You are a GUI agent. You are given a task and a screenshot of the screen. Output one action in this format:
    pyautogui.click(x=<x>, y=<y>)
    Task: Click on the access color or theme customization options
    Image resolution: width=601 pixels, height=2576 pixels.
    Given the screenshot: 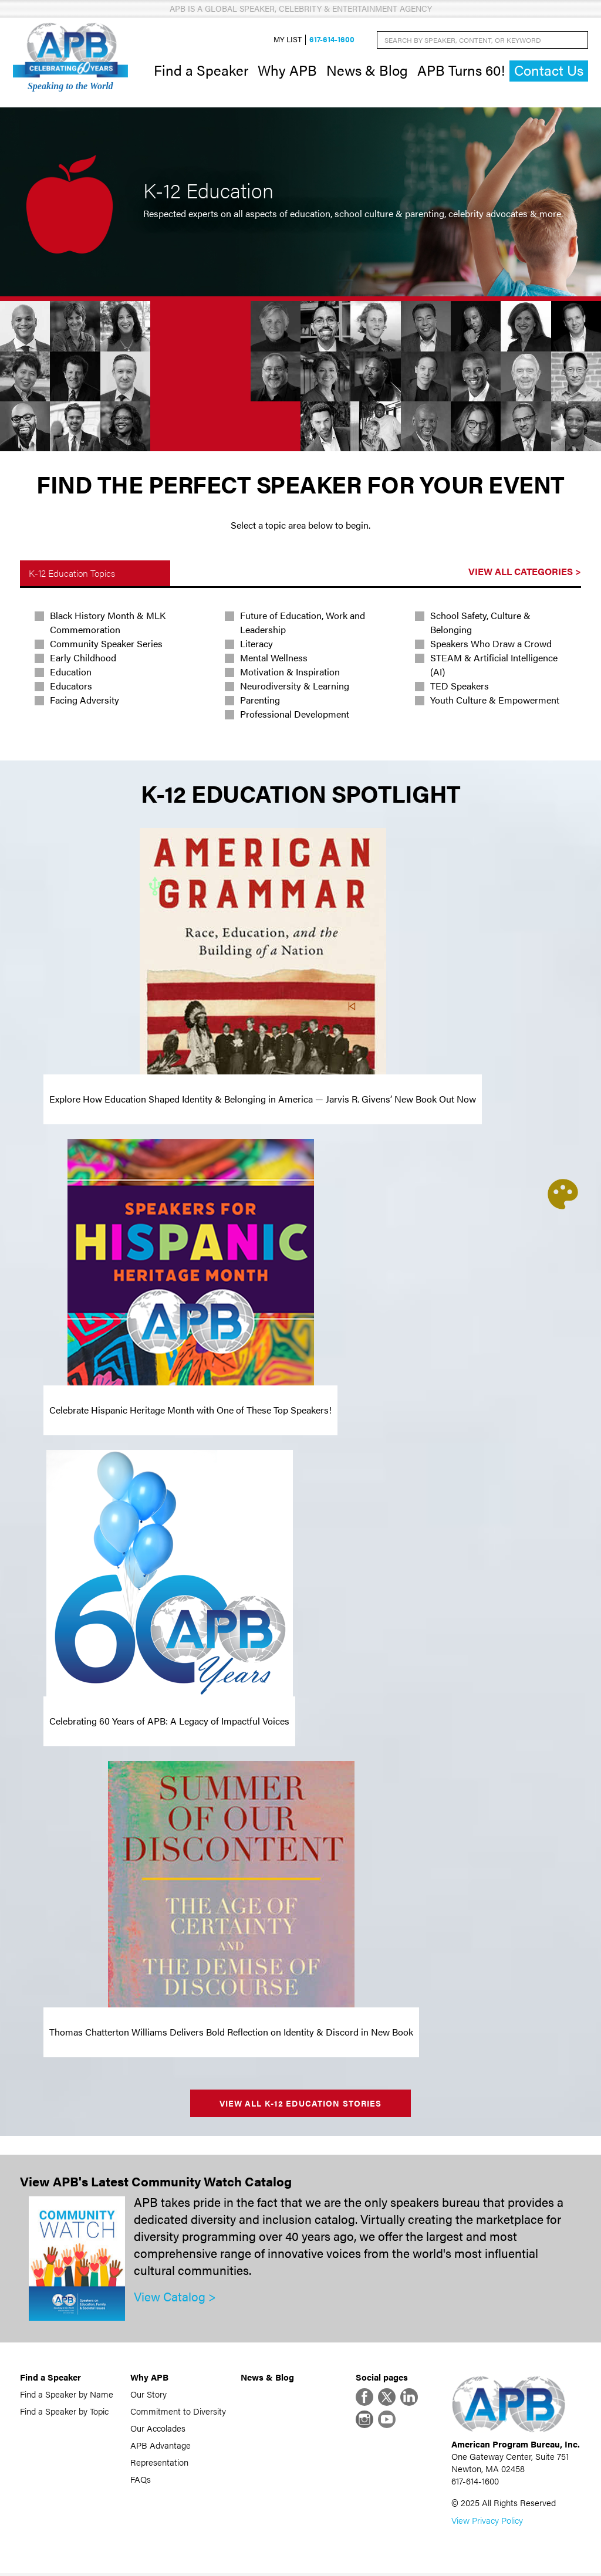 What is the action you would take?
    pyautogui.click(x=563, y=1194)
    